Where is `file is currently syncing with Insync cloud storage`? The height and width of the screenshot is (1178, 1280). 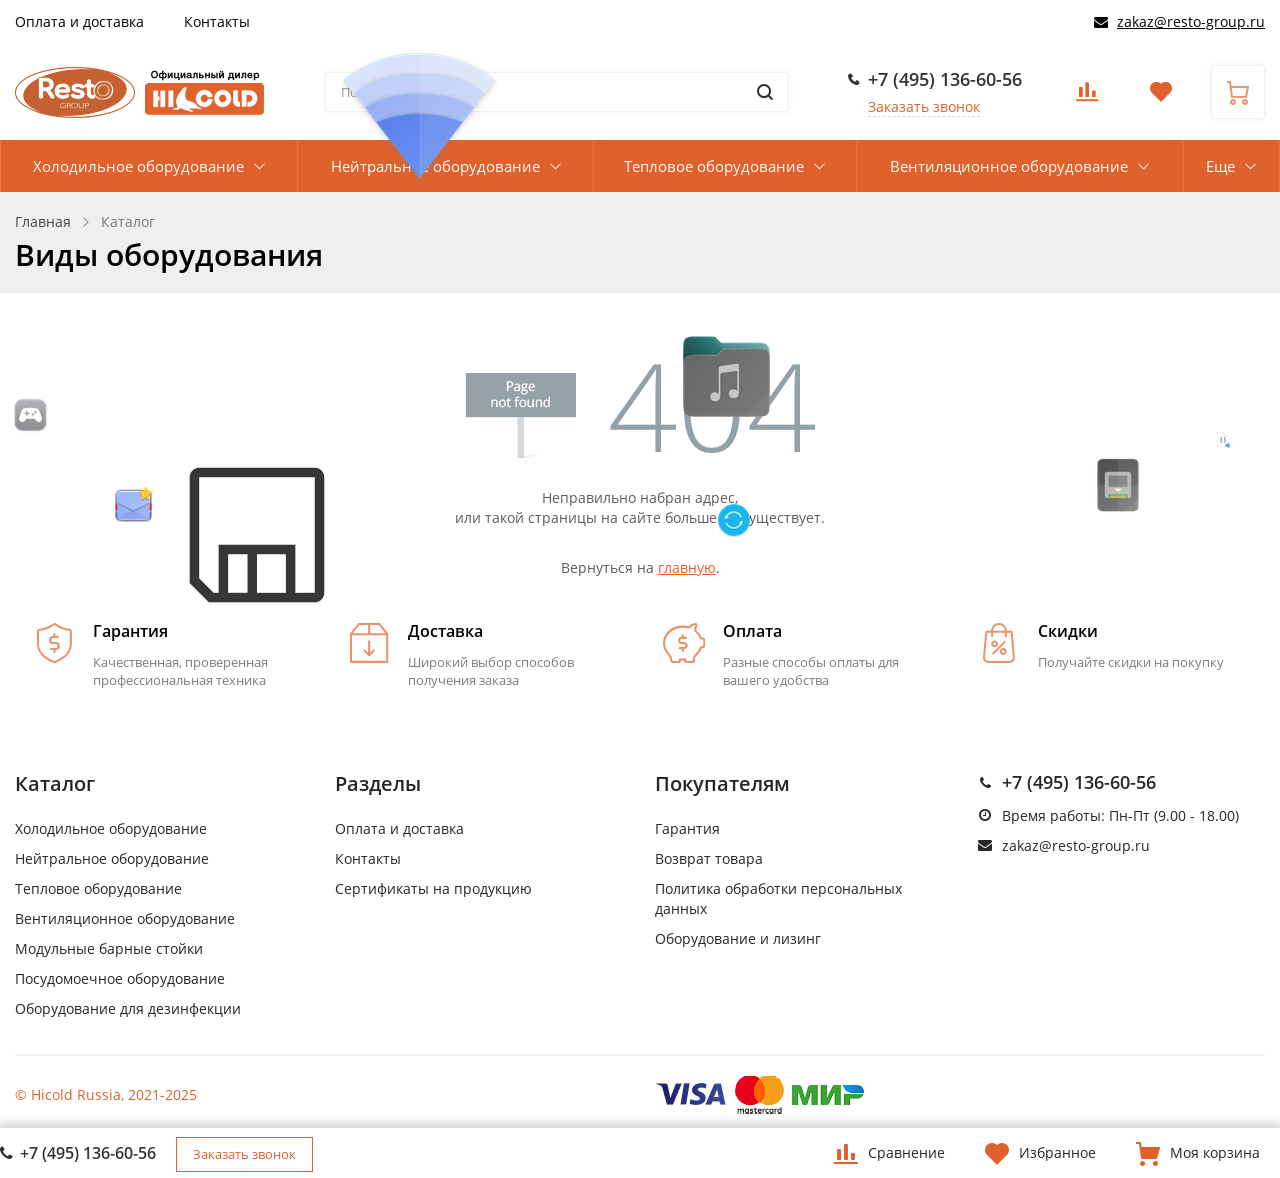
file is currently syncing with Insync cloud storage is located at coordinates (734, 520).